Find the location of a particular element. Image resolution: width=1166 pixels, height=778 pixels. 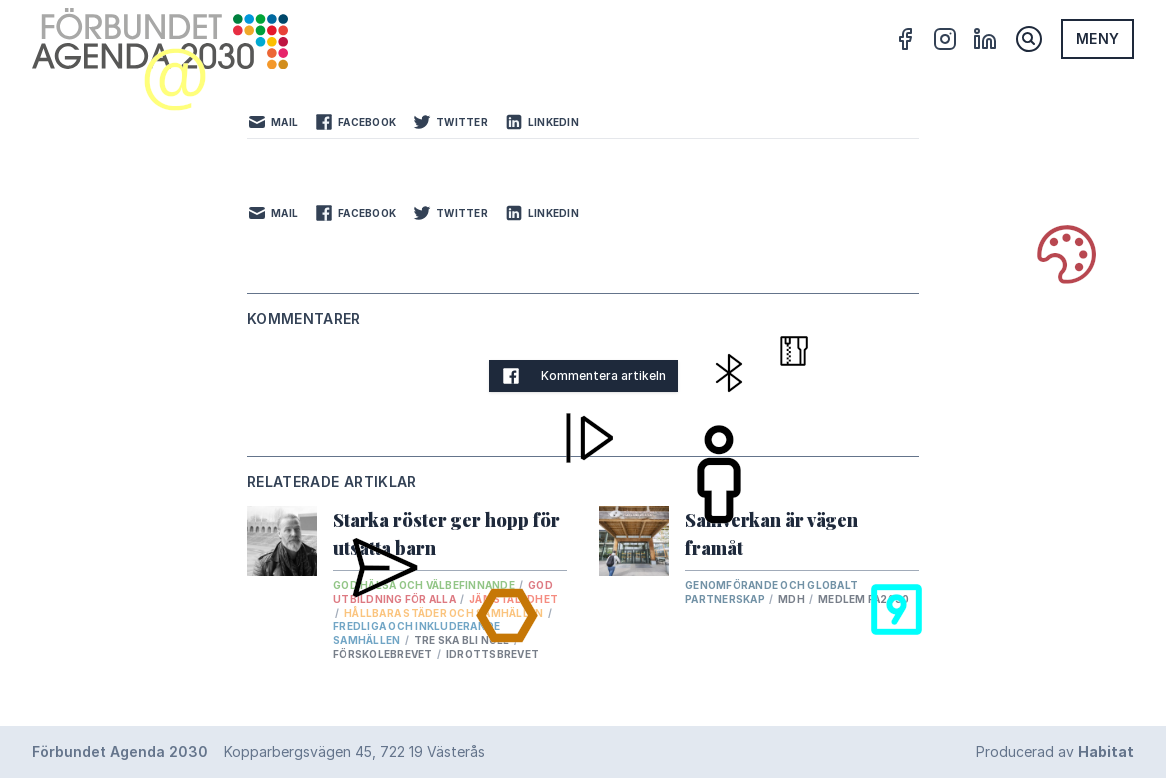

toggle bluetooth connectivity is located at coordinates (729, 373).